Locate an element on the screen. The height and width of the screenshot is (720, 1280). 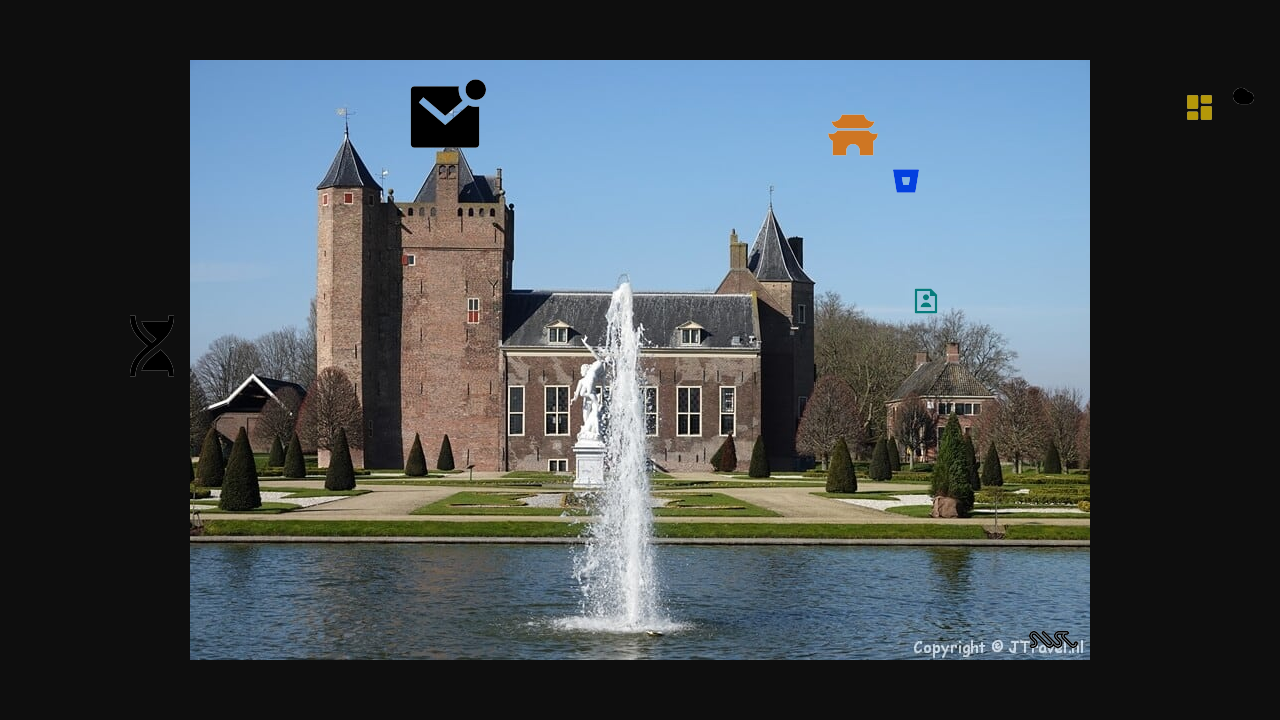
view user profile document is located at coordinates (926, 301).